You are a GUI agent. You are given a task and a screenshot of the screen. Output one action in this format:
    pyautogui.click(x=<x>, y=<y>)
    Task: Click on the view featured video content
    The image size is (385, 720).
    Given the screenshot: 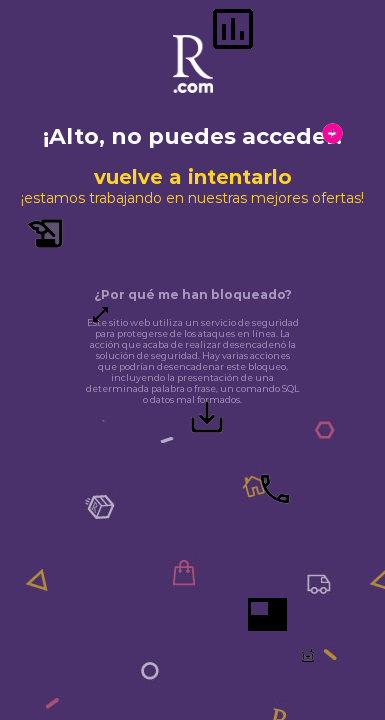 What is the action you would take?
    pyautogui.click(x=267, y=614)
    